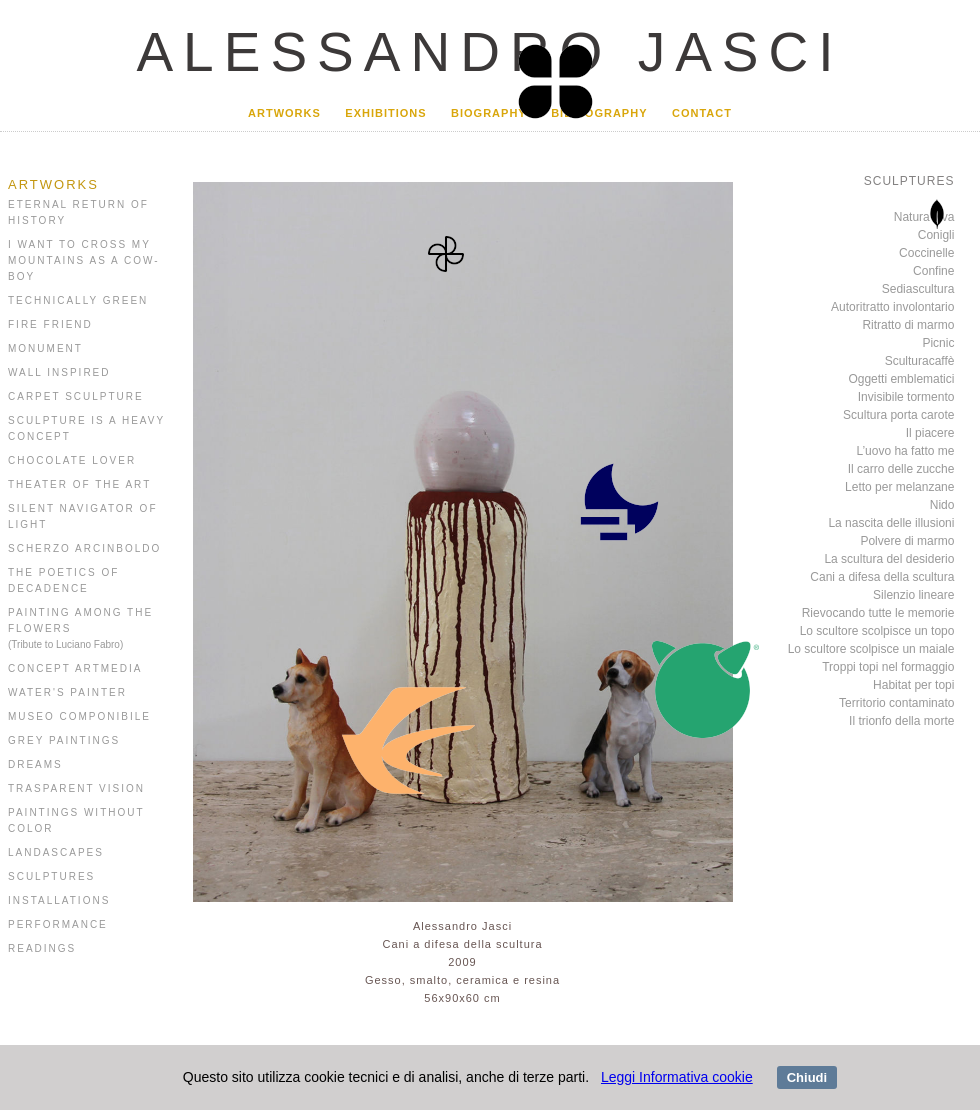  I want to click on MongoDB database service logo, so click(937, 214).